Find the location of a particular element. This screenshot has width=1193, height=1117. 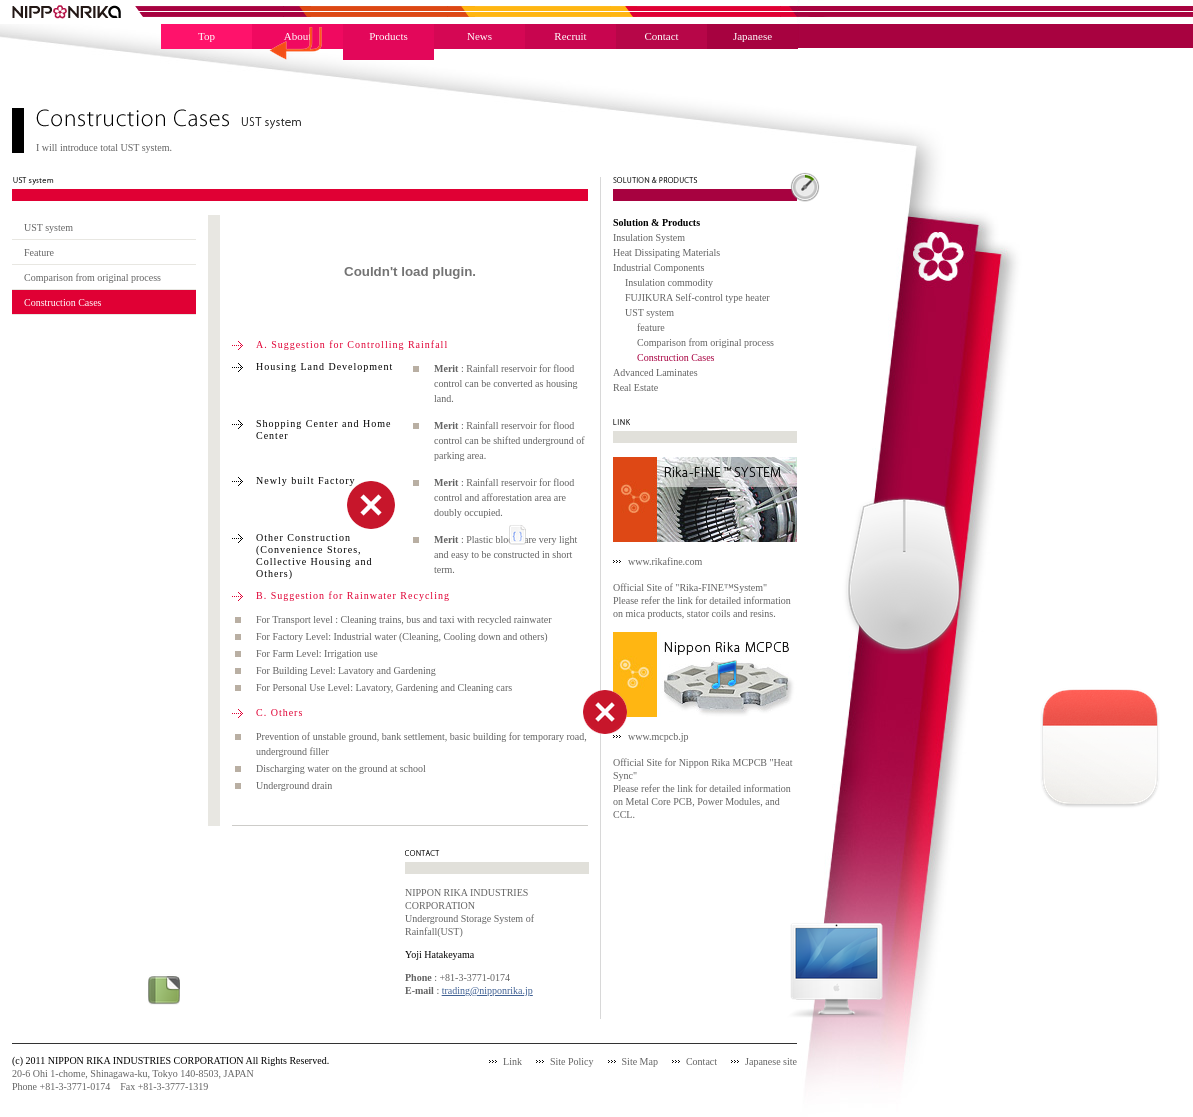

reply to all recipients of an email is located at coordinates (295, 43).